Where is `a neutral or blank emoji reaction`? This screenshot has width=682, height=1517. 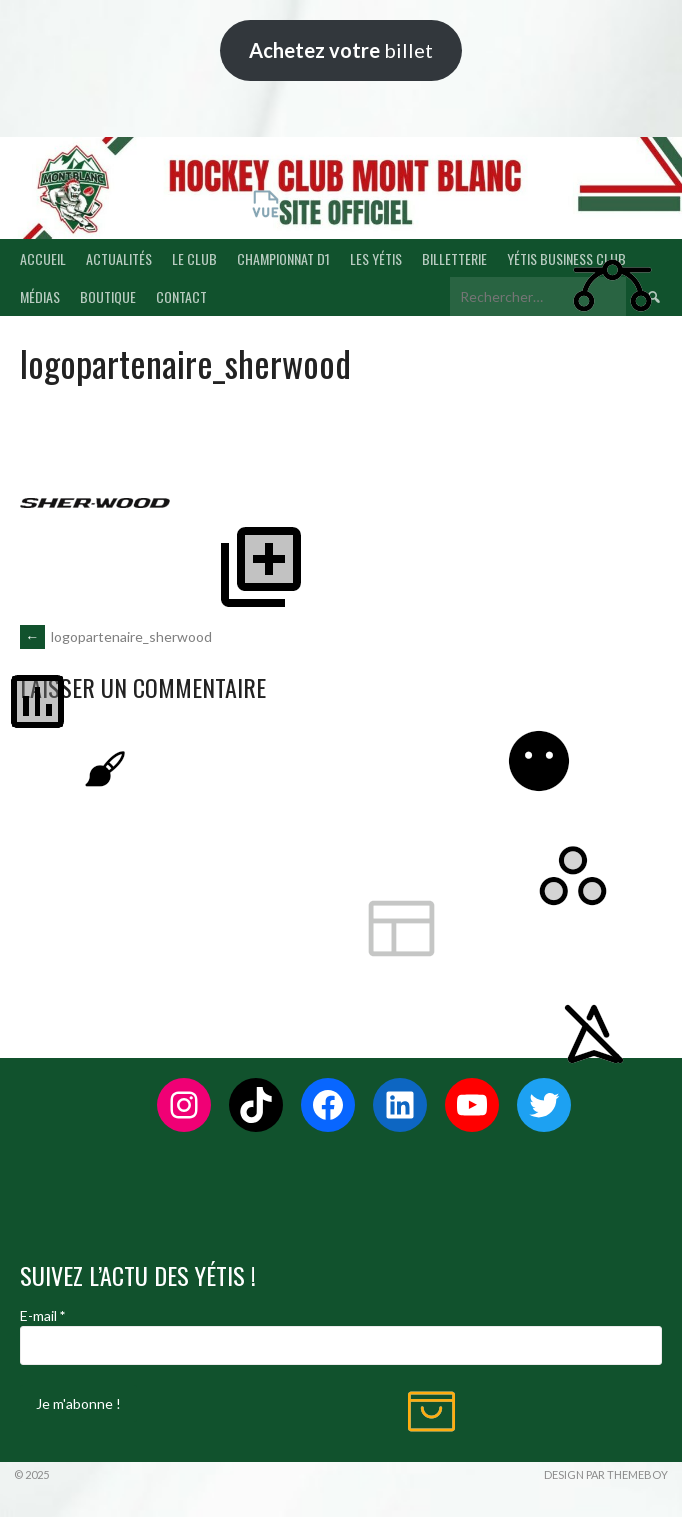 a neutral or blank emoji reaction is located at coordinates (539, 761).